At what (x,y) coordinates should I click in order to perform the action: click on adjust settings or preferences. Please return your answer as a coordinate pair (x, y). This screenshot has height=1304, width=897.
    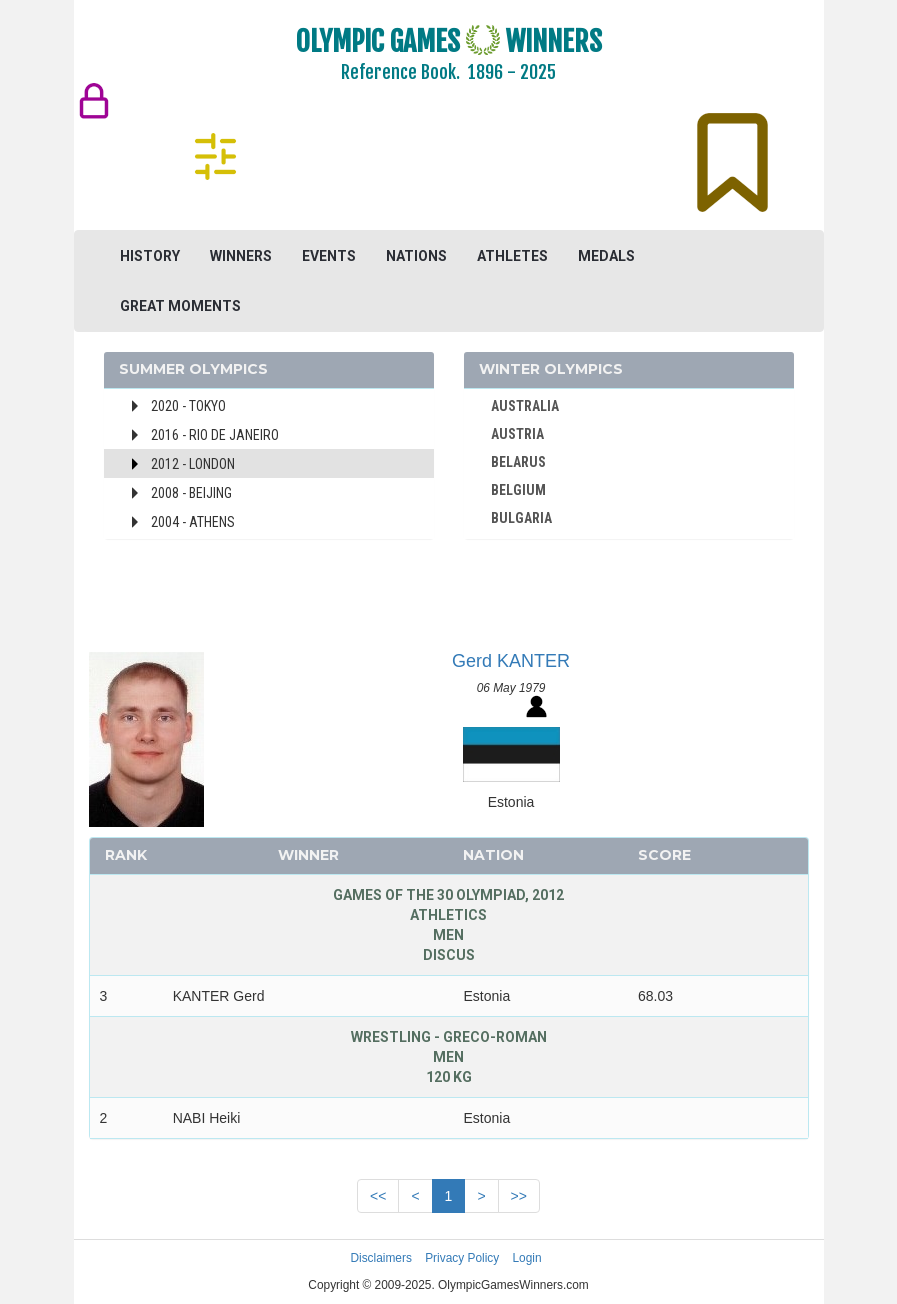
    Looking at the image, I should click on (215, 156).